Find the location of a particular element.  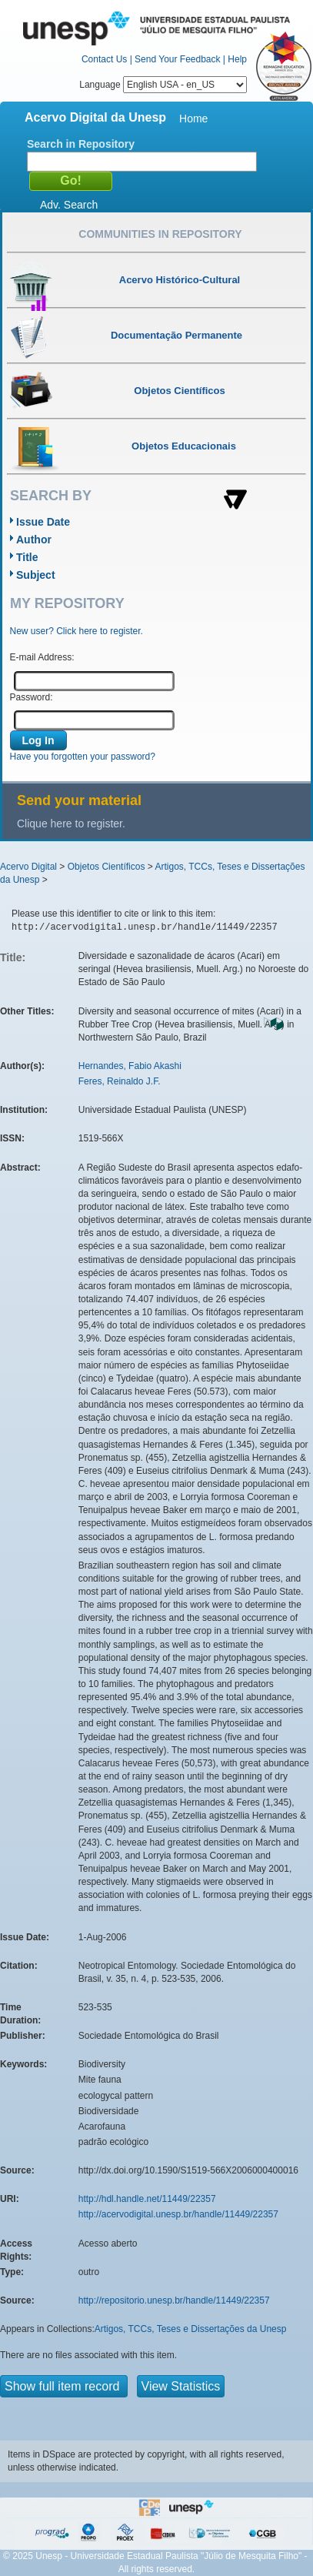

visit the VTEX website or platform is located at coordinates (235, 499).